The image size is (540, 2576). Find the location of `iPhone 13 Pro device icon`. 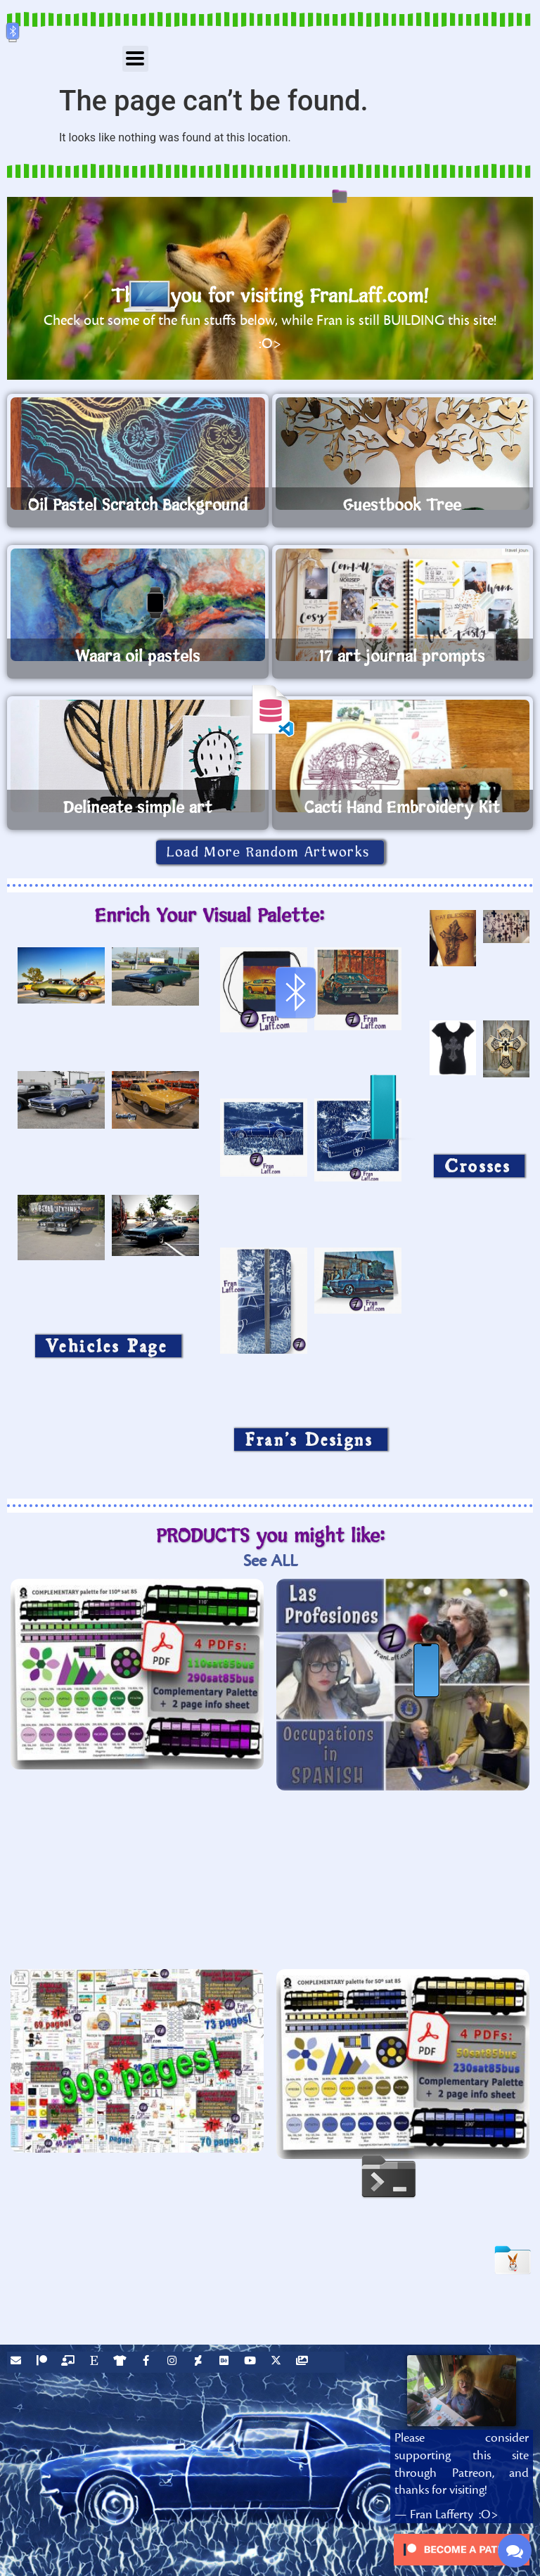

iPhone 13 Pro device icon is located at coordinates (426, 1671).